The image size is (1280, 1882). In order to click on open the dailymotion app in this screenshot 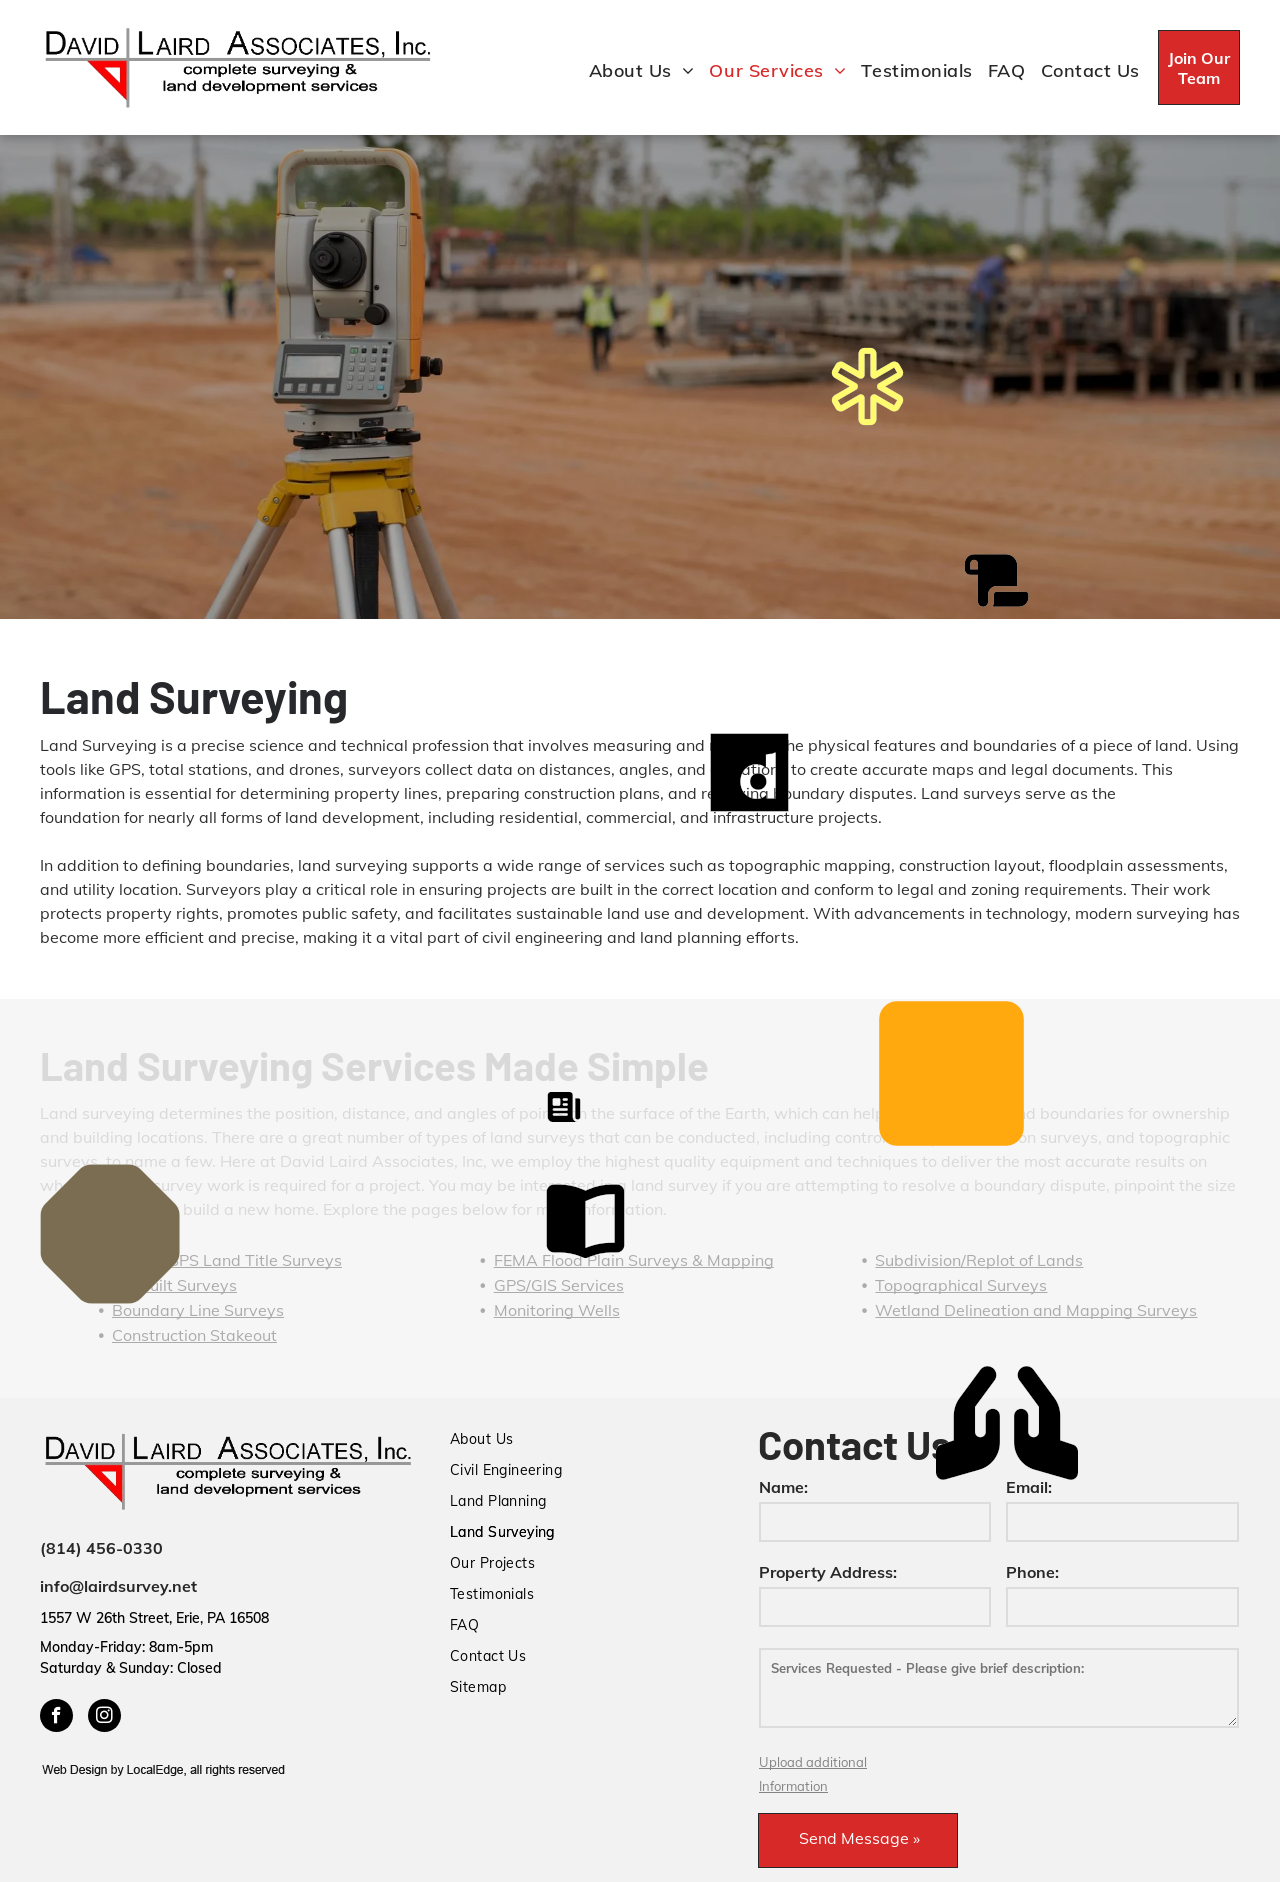, I will do `click(749, 772)`.